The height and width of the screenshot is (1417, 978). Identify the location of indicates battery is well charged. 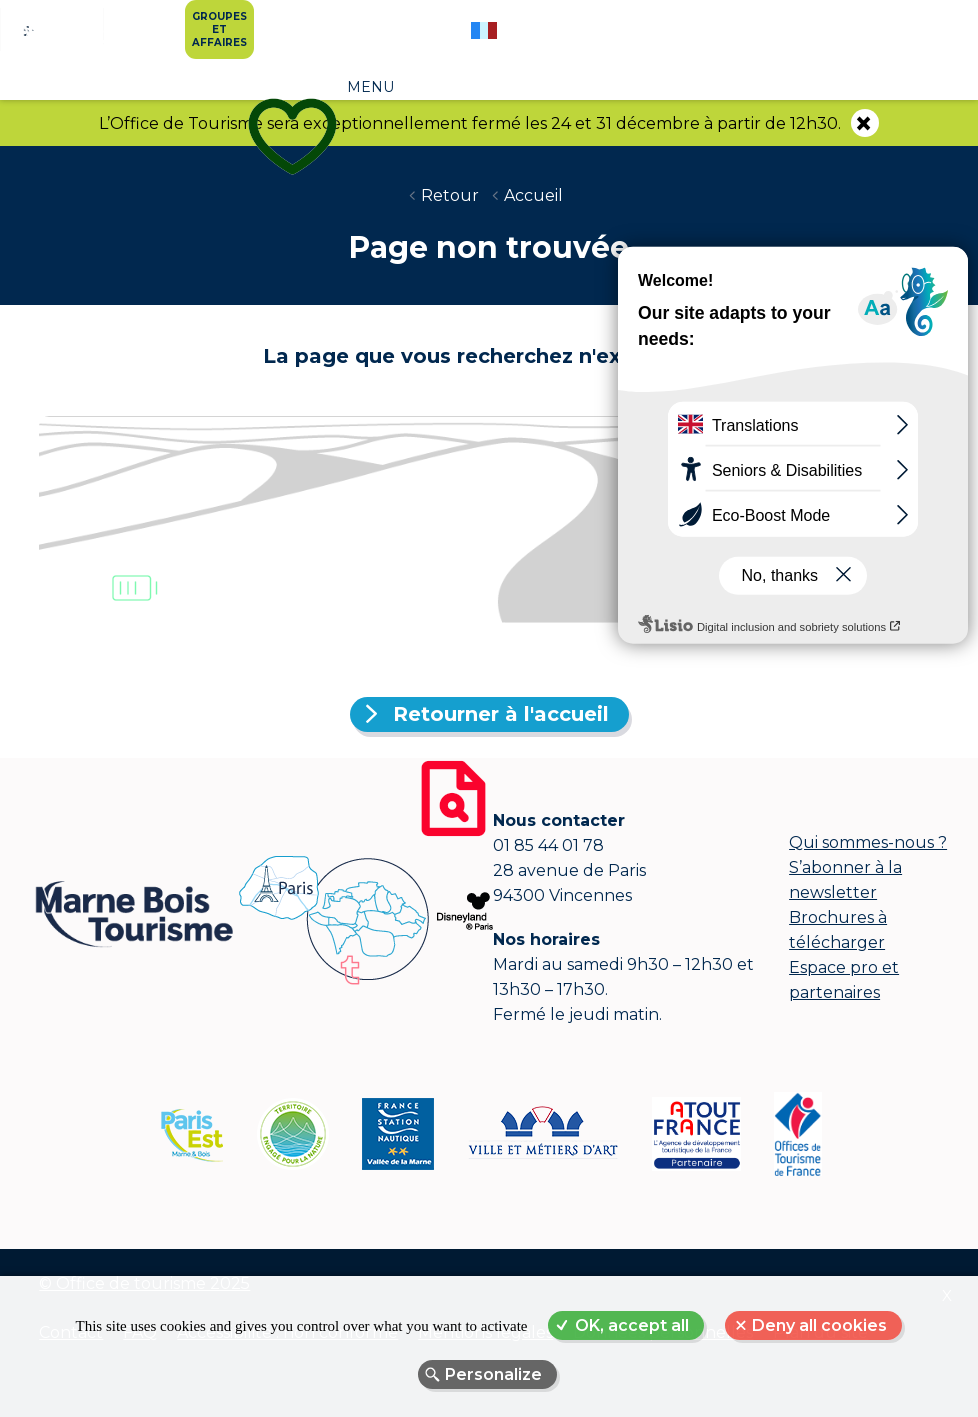
(134, 588).